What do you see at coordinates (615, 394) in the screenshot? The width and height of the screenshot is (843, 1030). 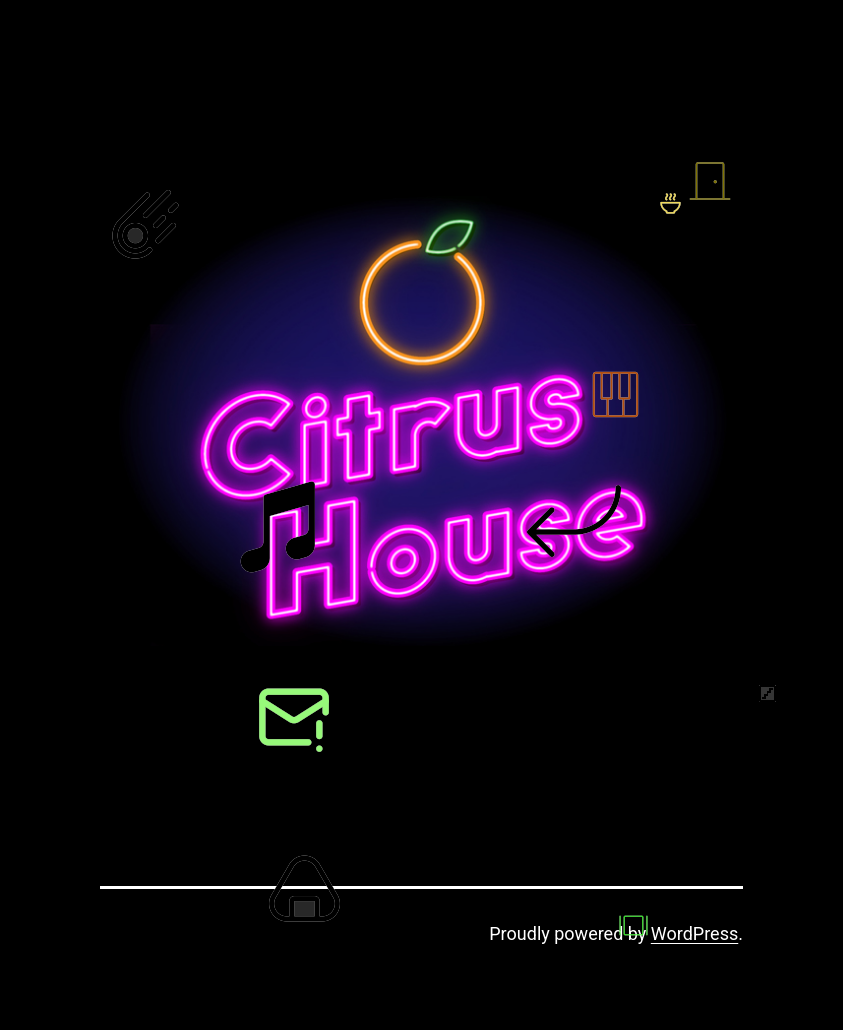 I see `open music or piano app` at bounding box center [615, 394].